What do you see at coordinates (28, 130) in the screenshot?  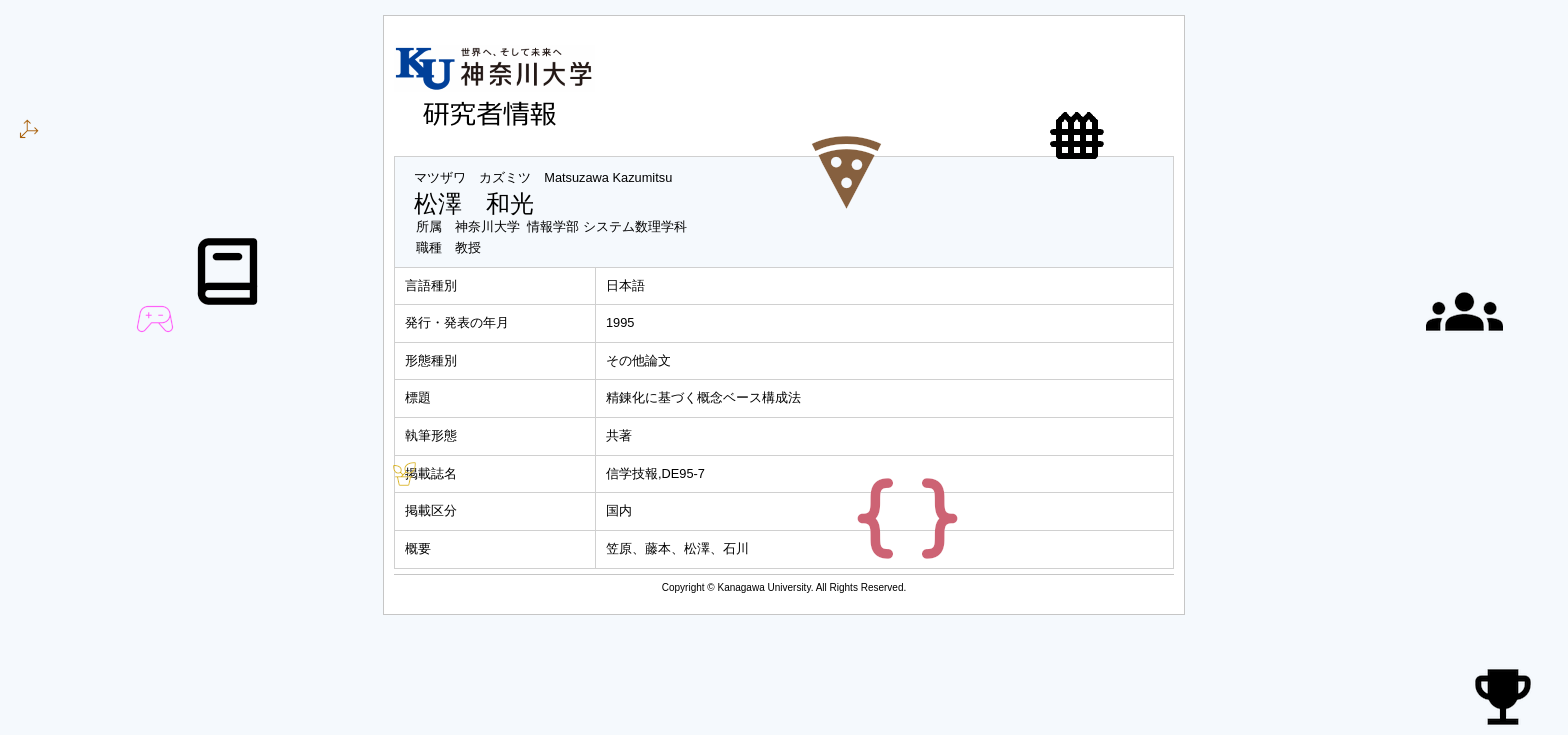 I see `3D axis indicator for spatial orientation` at bounding box center [28, 130].